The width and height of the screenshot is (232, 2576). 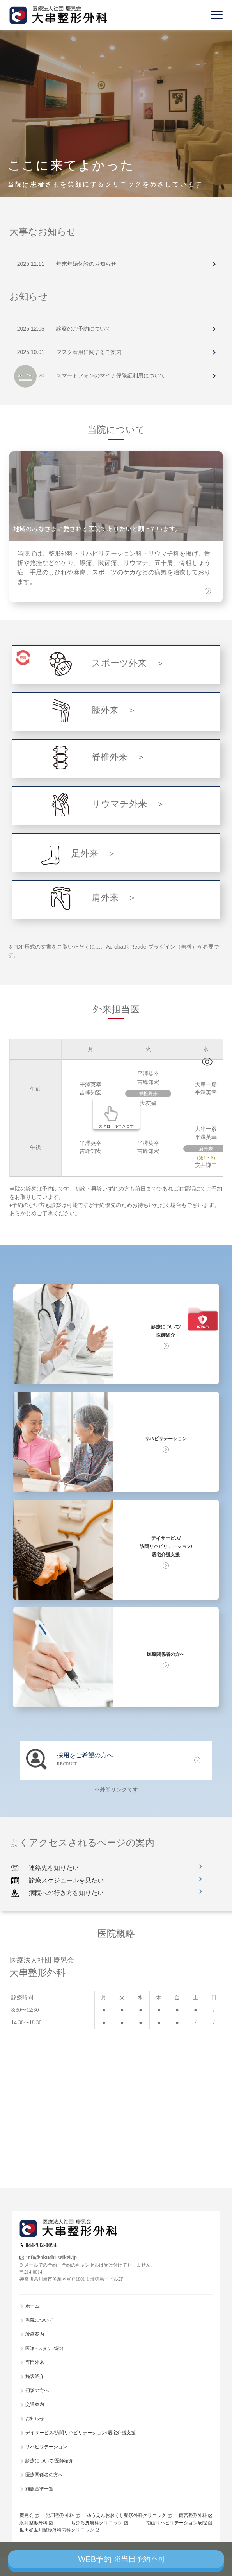 What do you see at coordinates (203, 1320) in the screenshot?
I see `open TotalAV antivirus program folder` at bounding box center [203, 1320].